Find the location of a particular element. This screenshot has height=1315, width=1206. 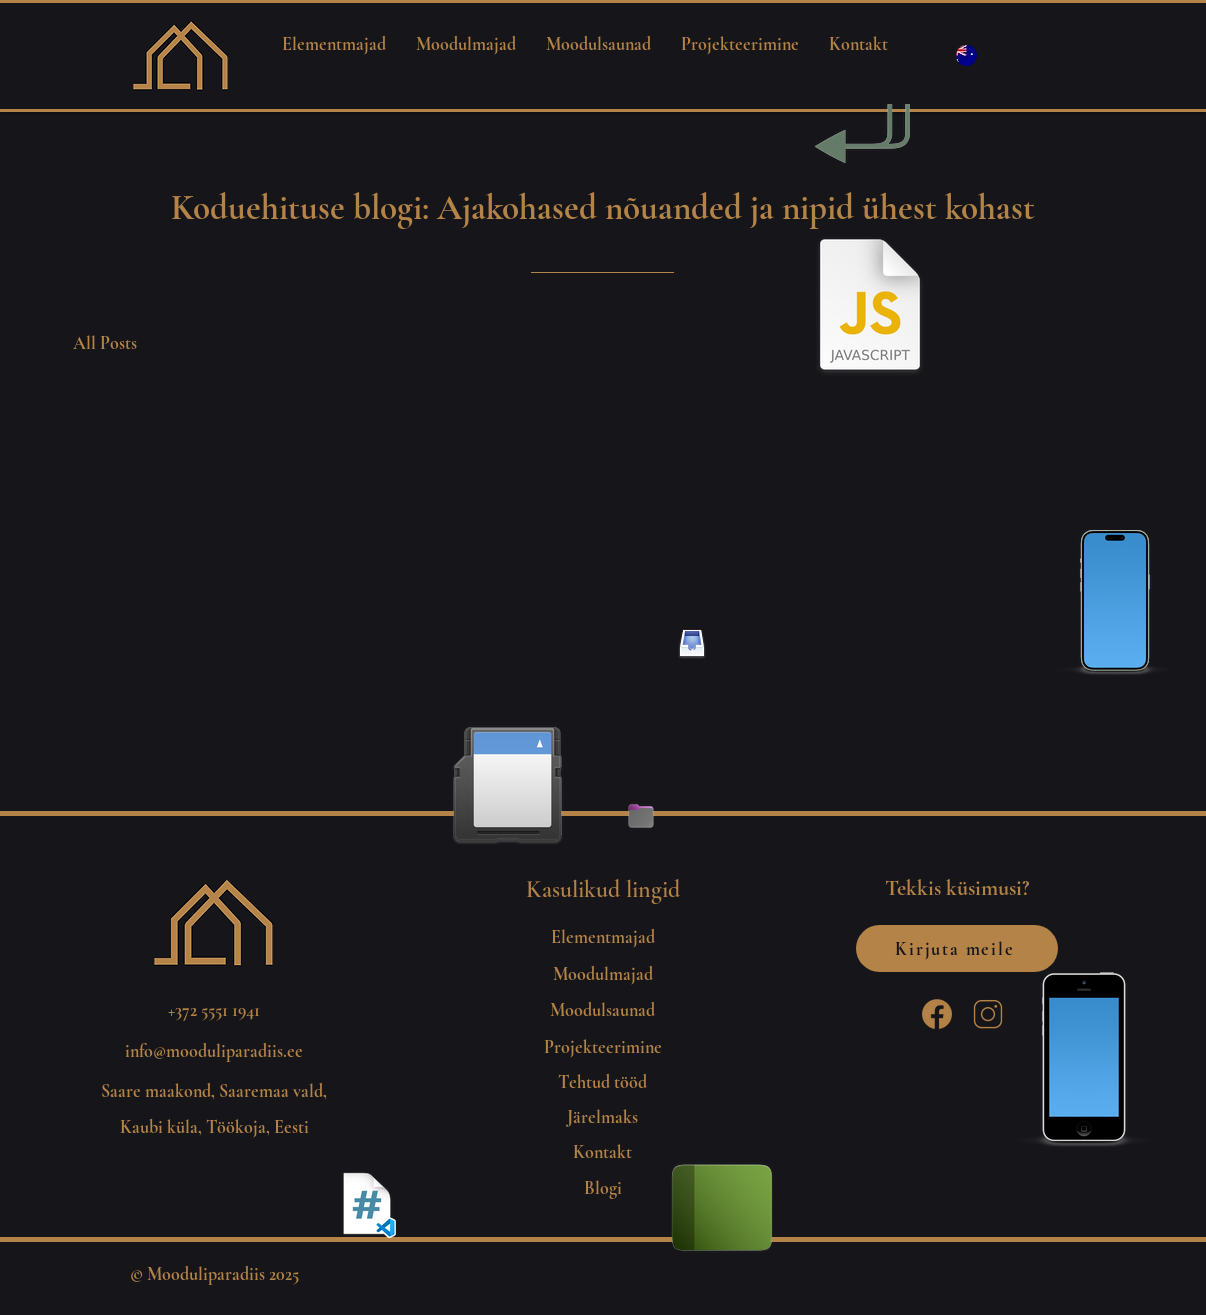

reply to all recipients of an email is located at coordinates (861, 133).